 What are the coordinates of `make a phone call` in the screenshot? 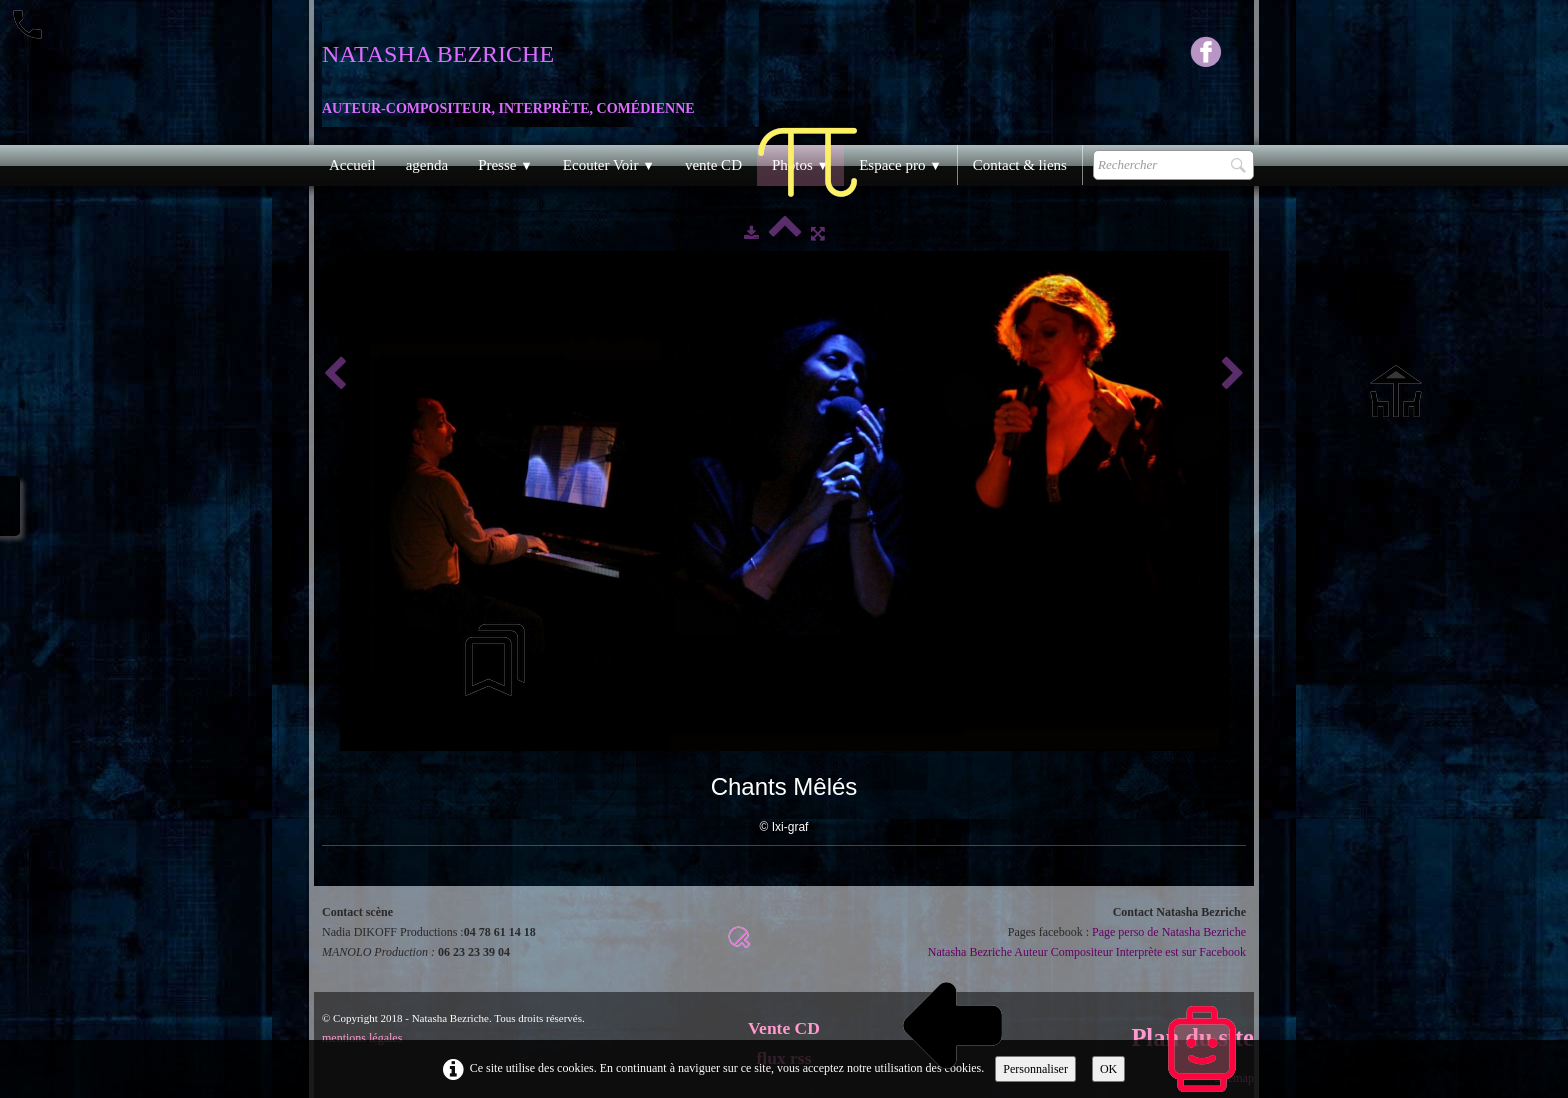 It's located at (27, 24).